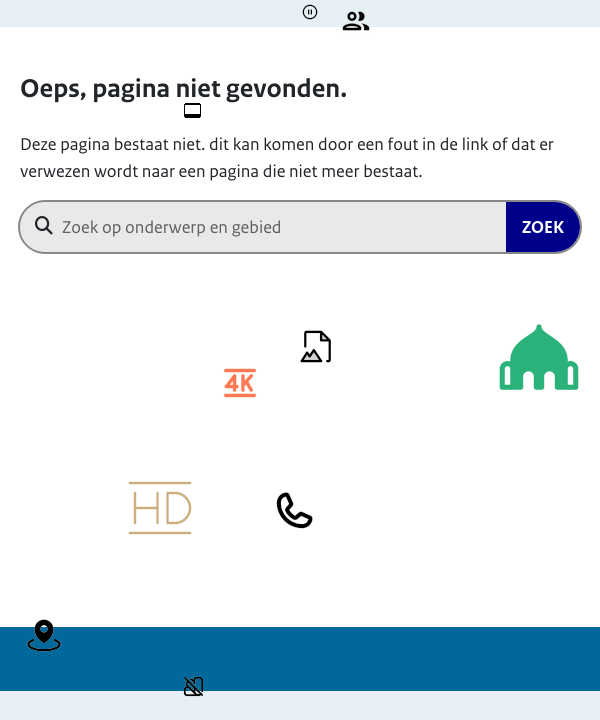 Image resolution: width=600 pixels, height=720 pixels. I want to click on disable color picker or swatch tool, so click(193, 686).